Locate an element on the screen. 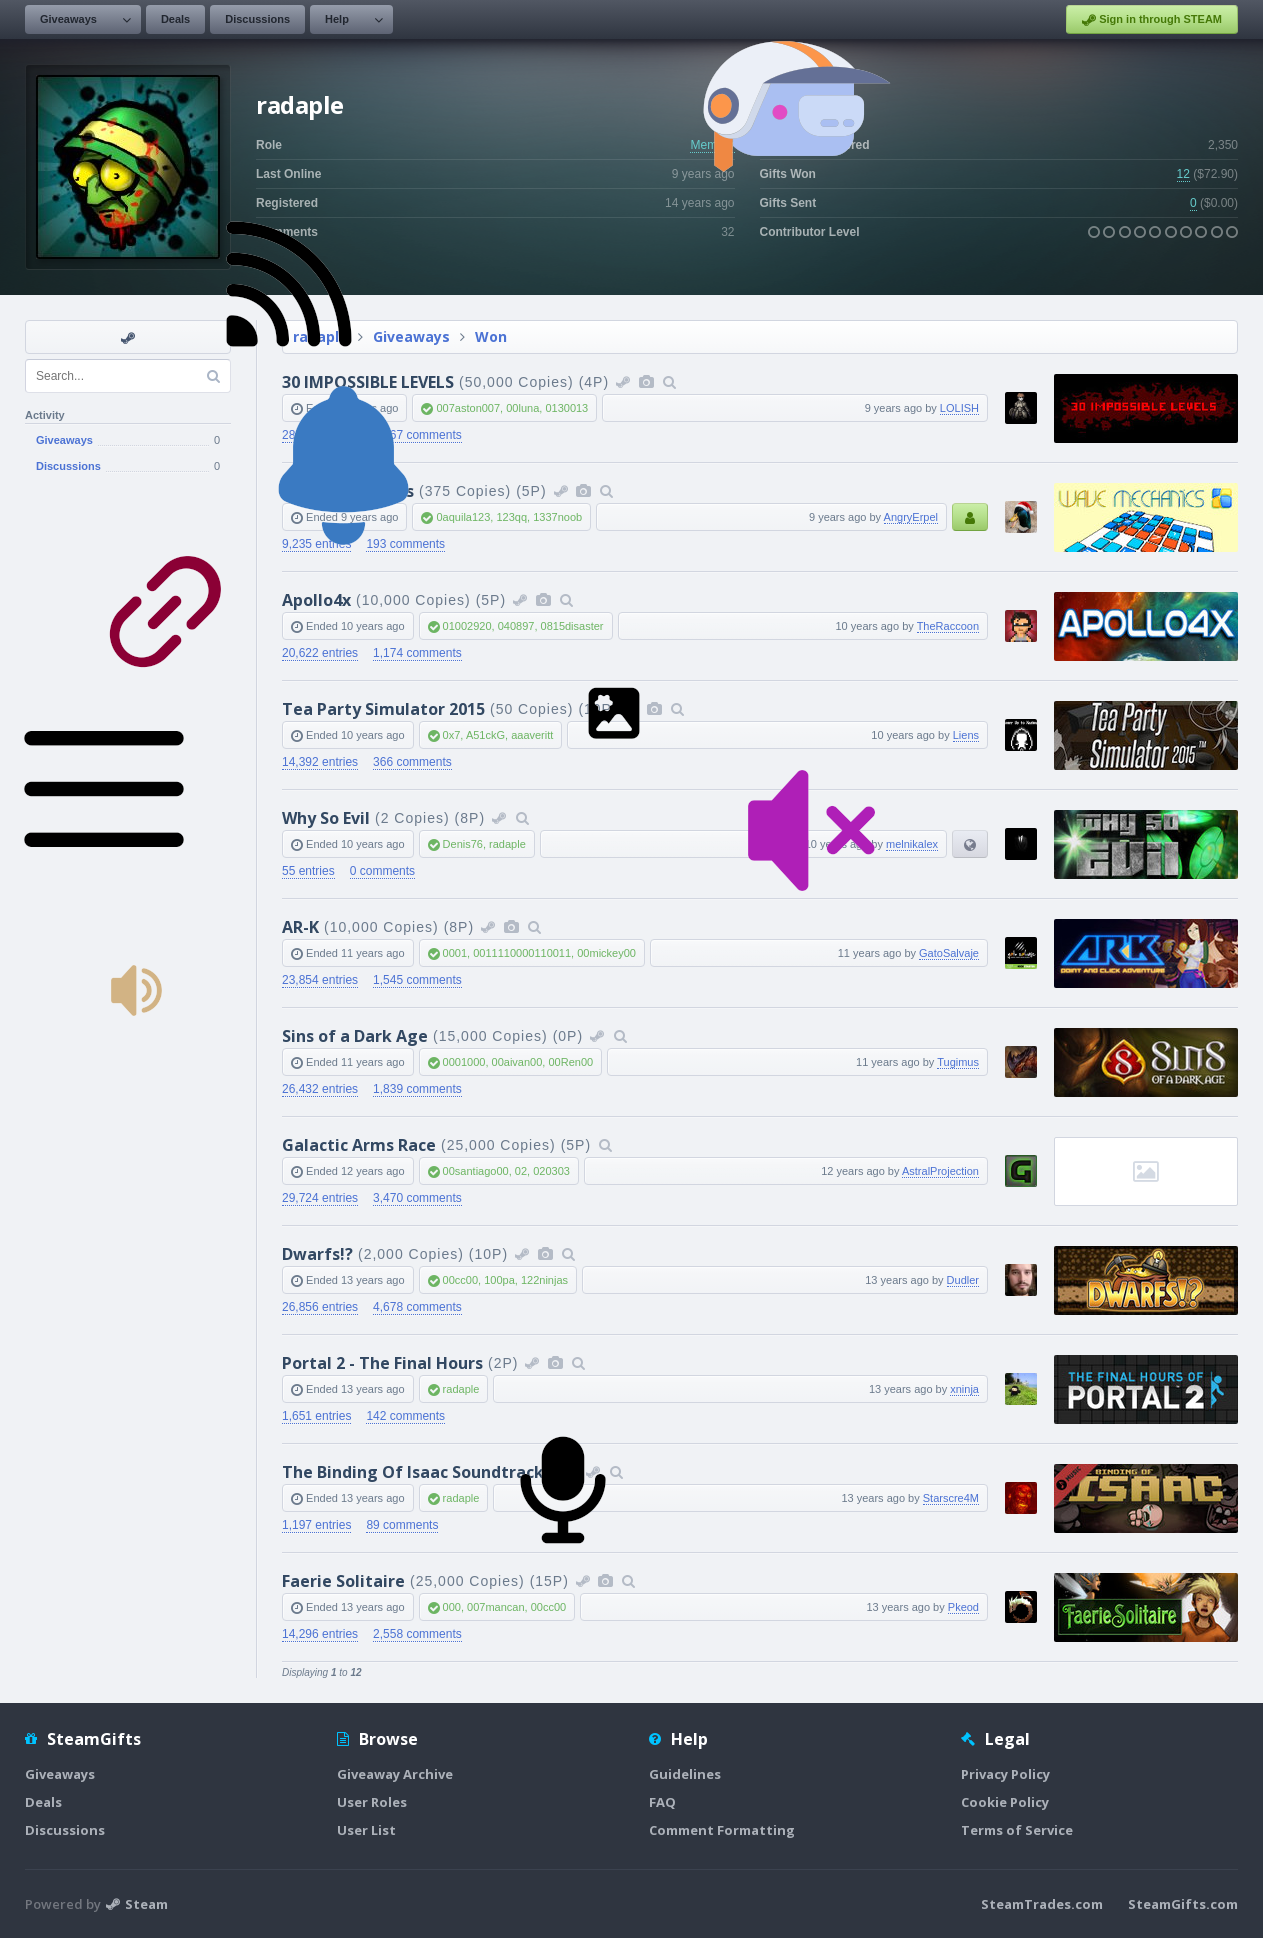  unmute your microphone is located at coordinates (563, 1490).